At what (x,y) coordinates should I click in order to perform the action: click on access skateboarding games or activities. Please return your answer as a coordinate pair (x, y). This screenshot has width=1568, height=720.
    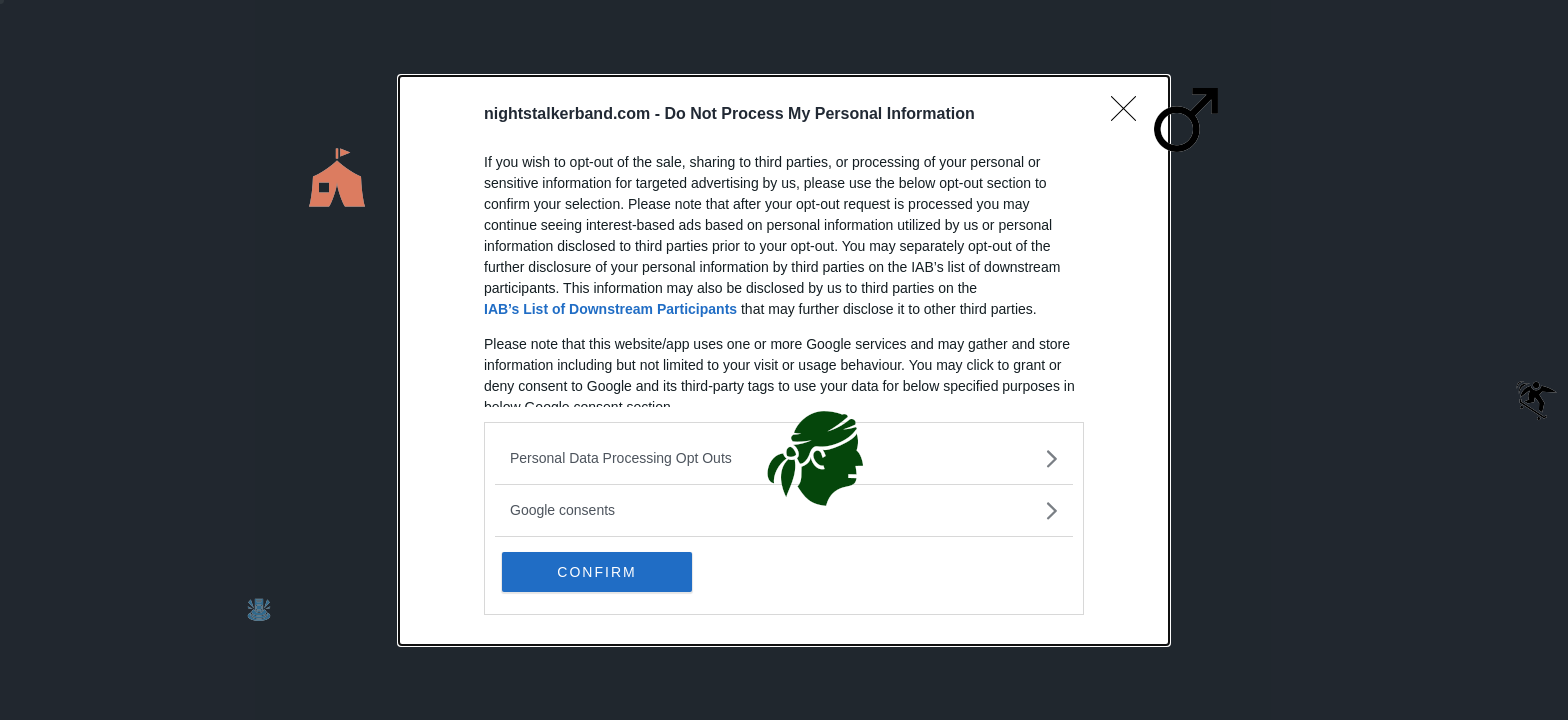
    Looking at the image, I should click on (1537, 401).